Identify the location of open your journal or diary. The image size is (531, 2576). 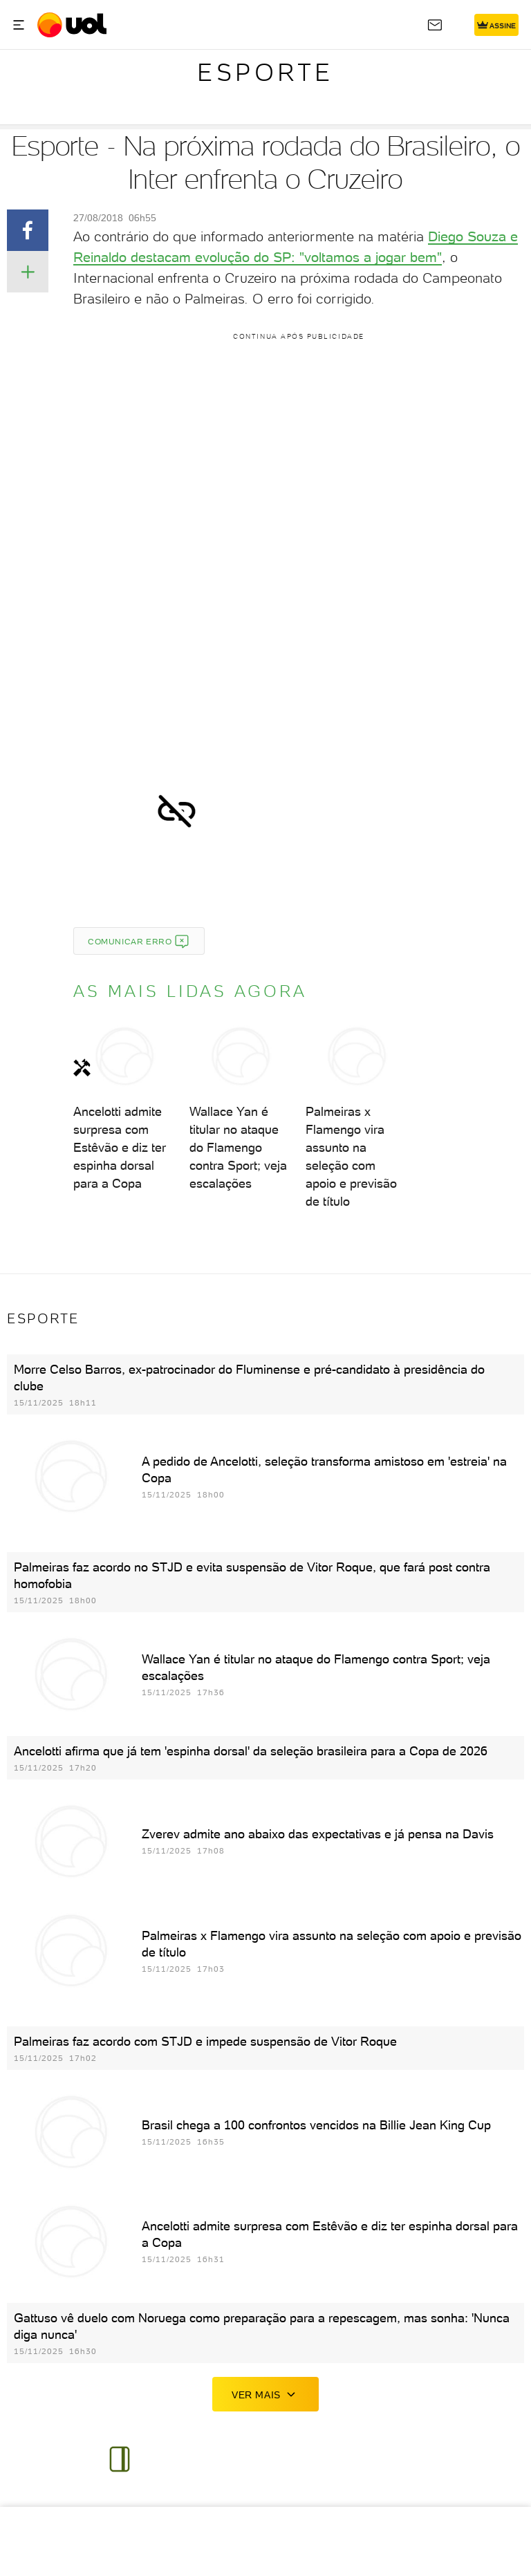
(120, 2459).